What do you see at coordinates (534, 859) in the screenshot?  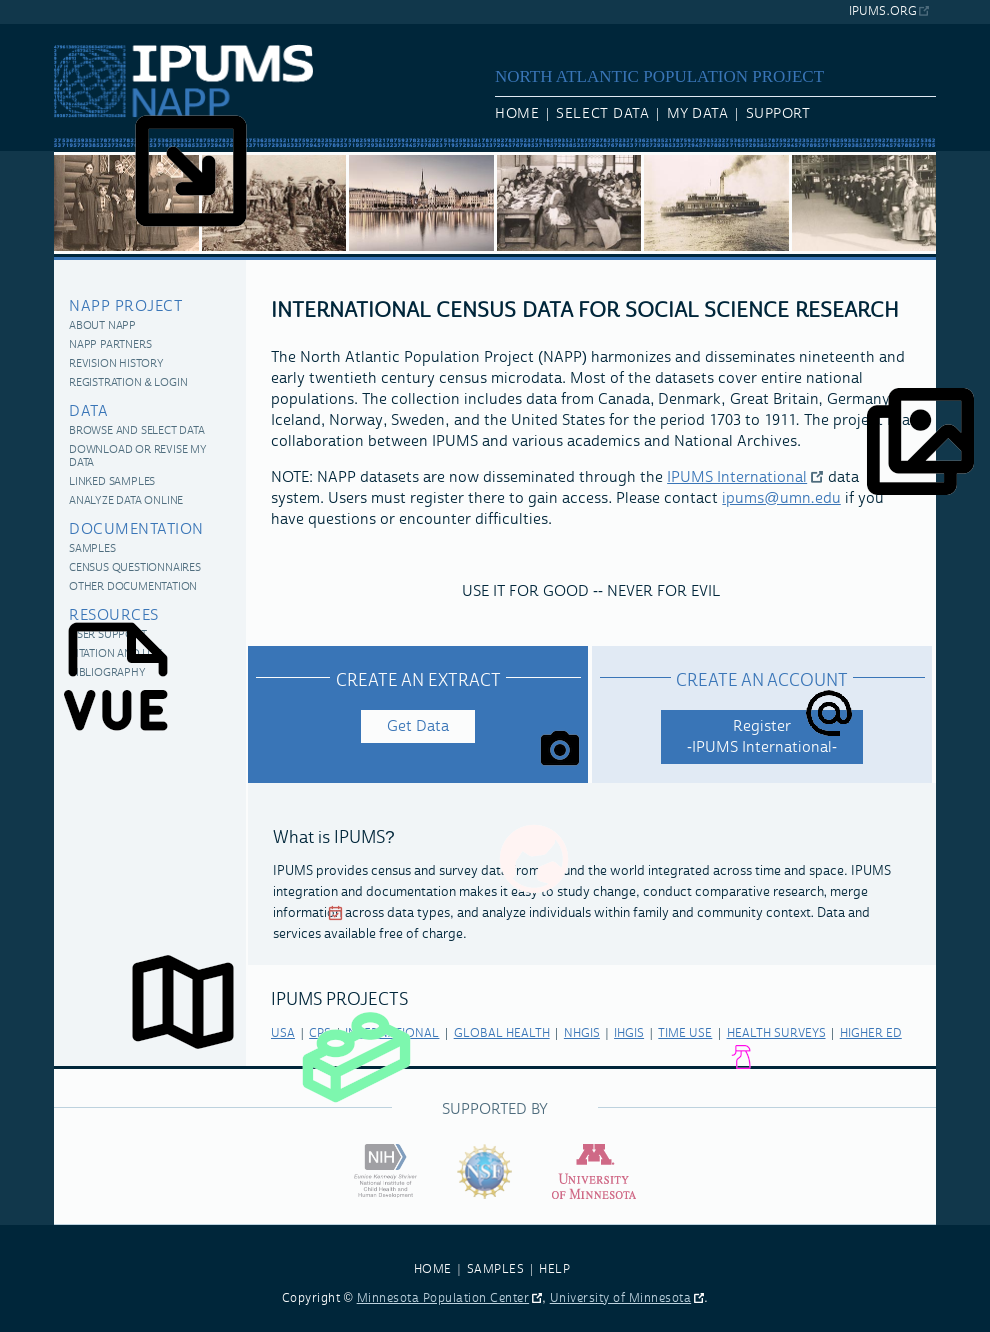 I see `switch to international or global settings` at bounding box center [534, 859].